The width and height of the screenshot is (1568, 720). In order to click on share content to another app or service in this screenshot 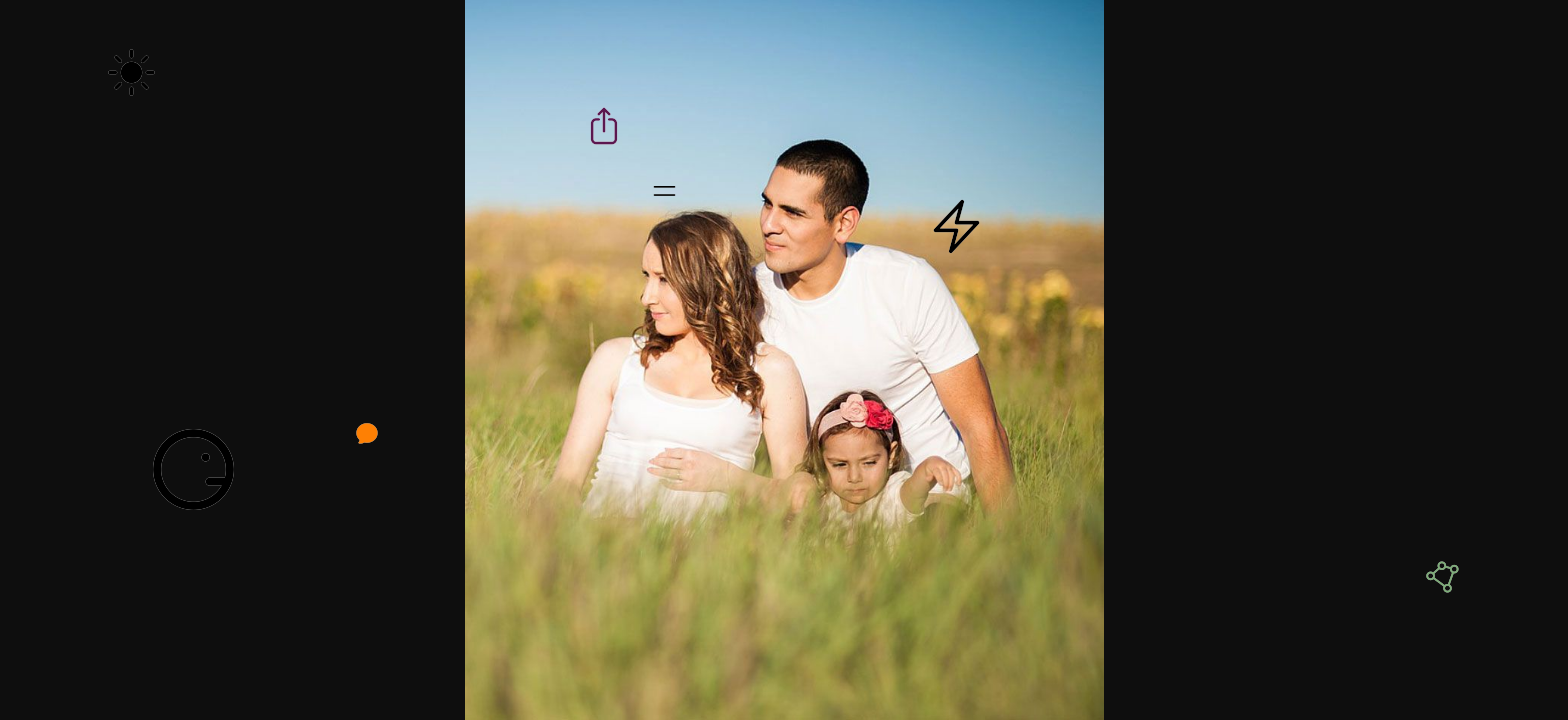, I will do `click(604, 126)`.